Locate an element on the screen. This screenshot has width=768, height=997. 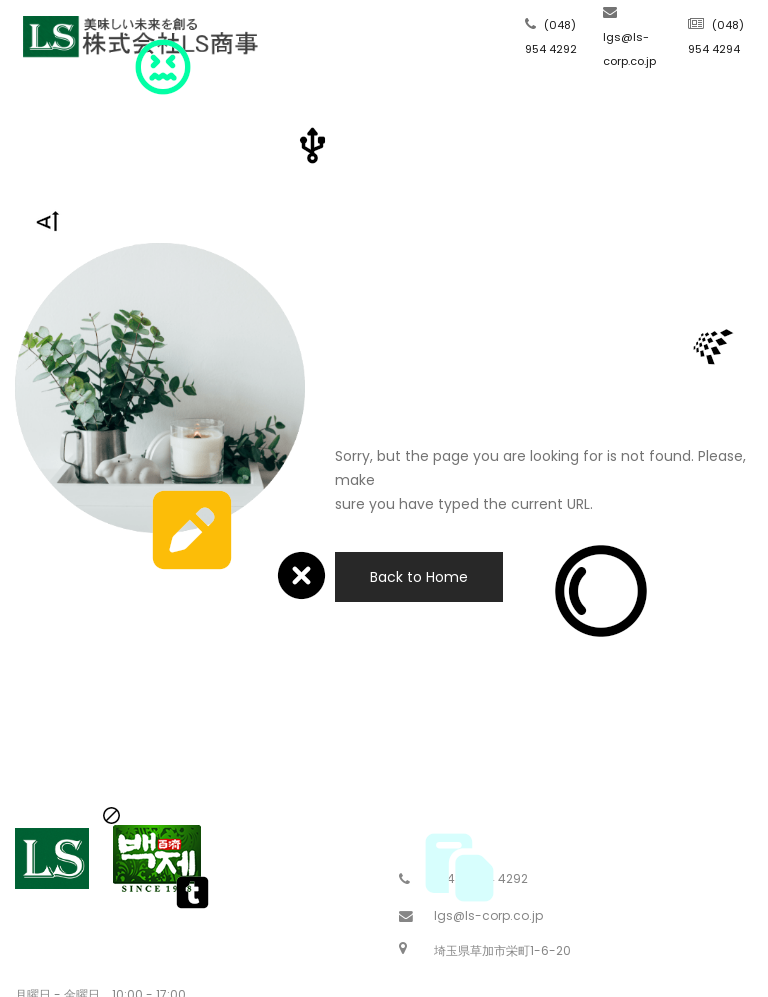
connect a USB device is located at coordinates (312, 145).